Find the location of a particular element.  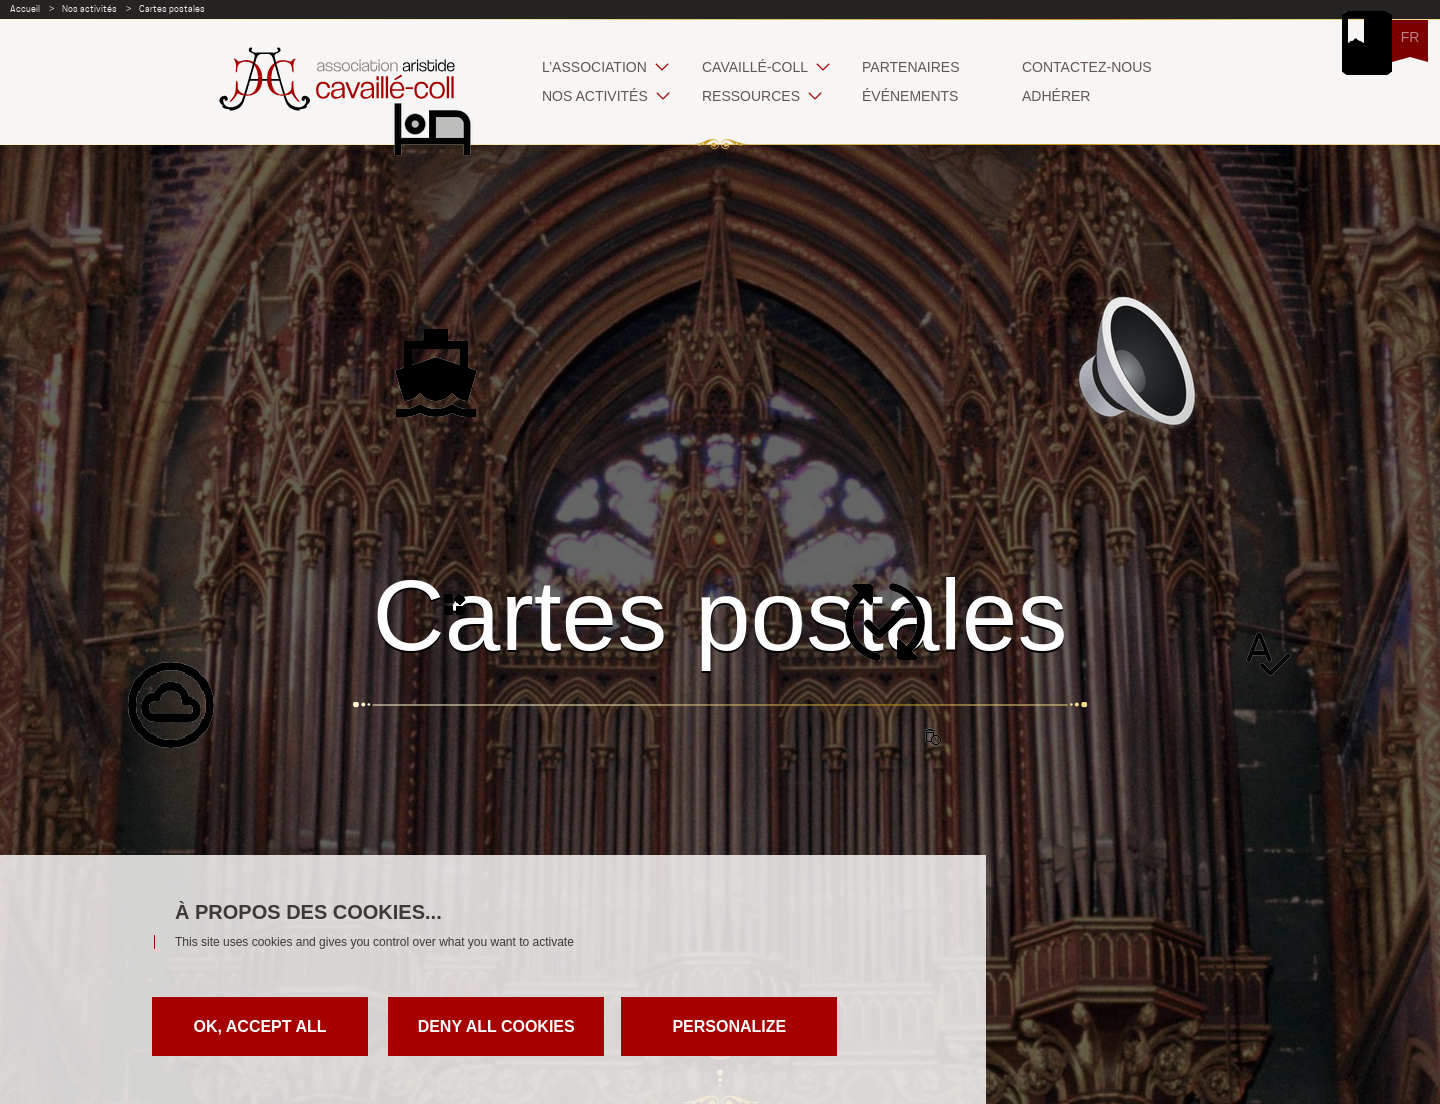

adjust speaker or audio output settings is located at coordinates (1137, 363).